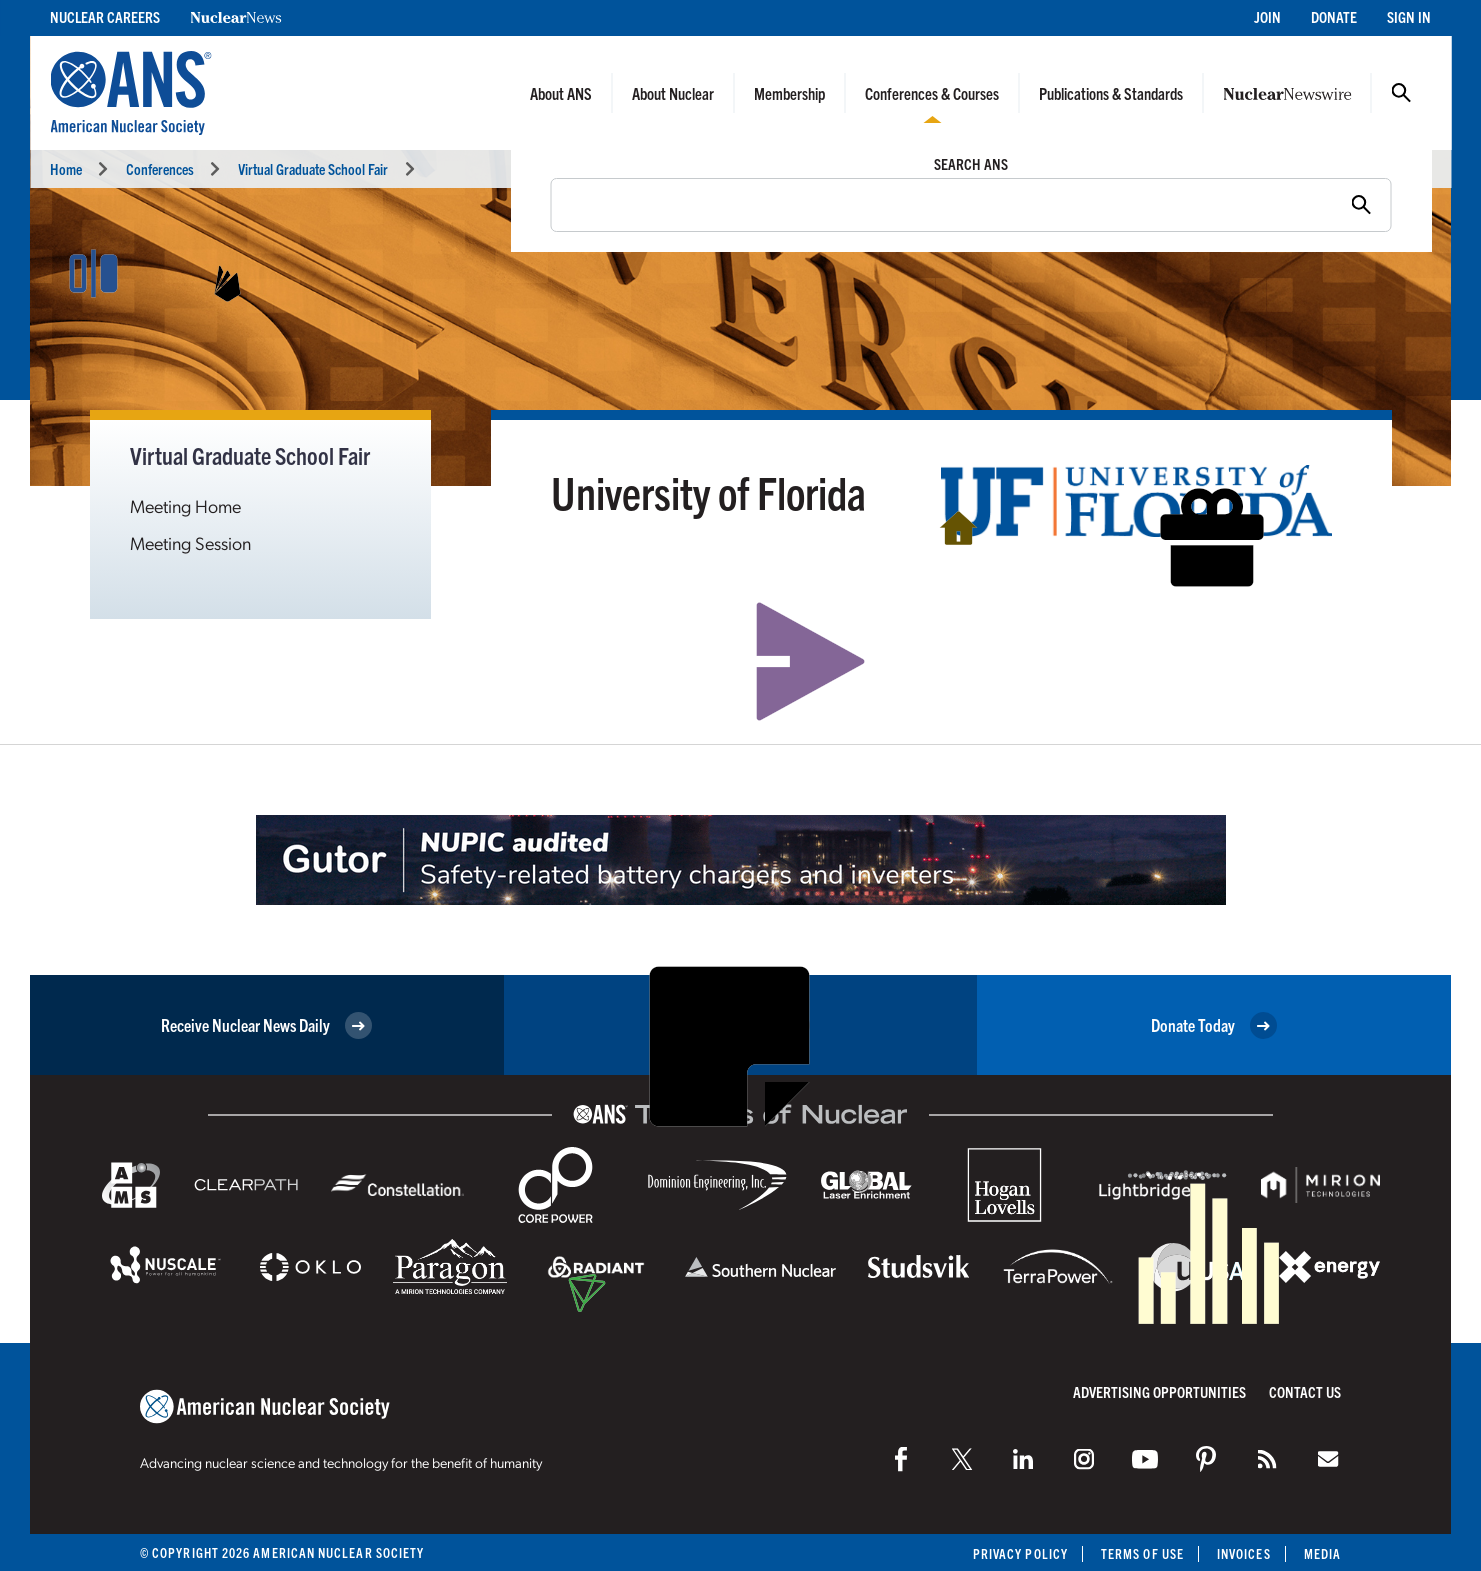 The width and height of the screenshot is (1481, 1571). Describe the element at coordinates (1212, 1257) in the screenshot. I see `view grouped bar chart data` at that location.